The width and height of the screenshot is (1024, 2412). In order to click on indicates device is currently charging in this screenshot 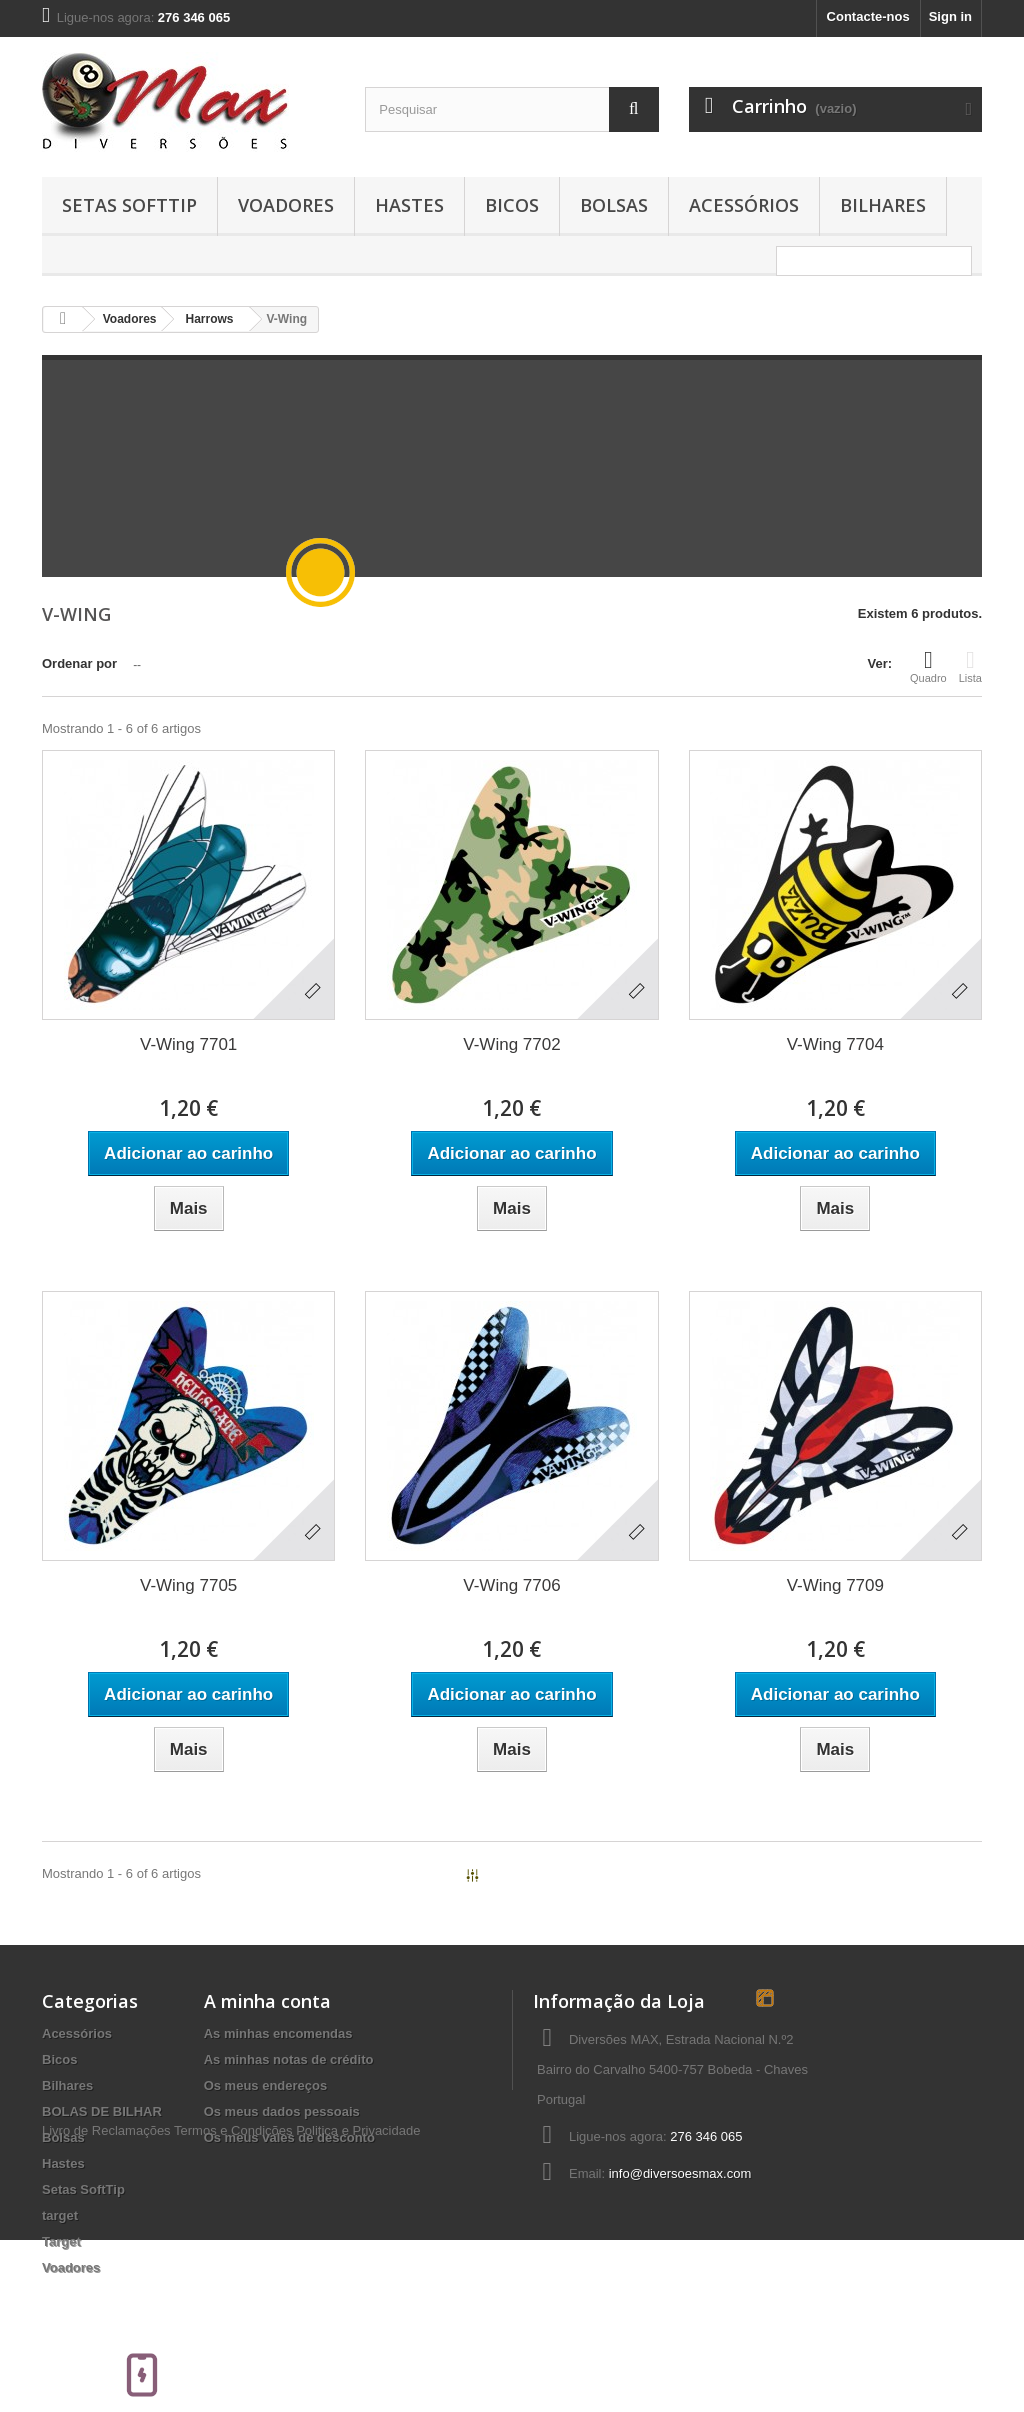, I will do `click(142, 2375)`.